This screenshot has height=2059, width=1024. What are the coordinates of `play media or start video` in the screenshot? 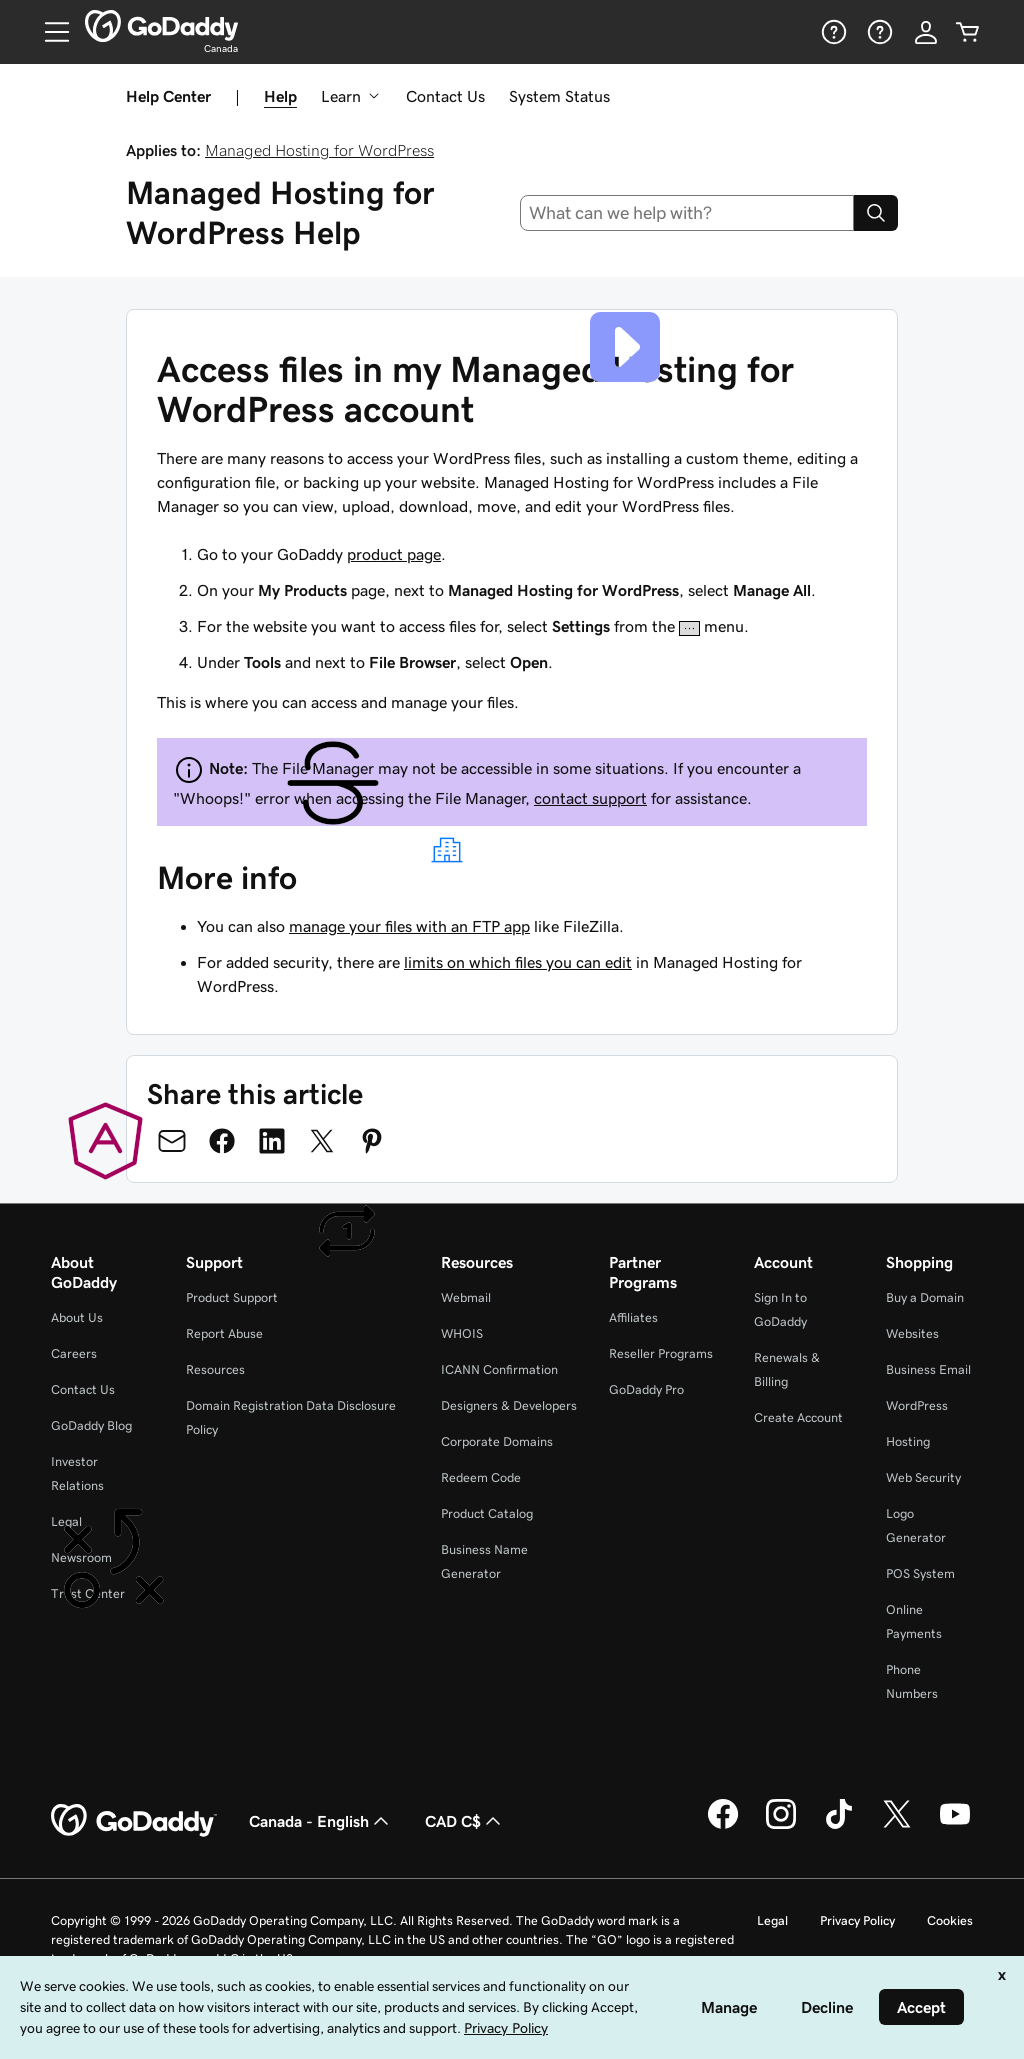 It's located at (625, 347).